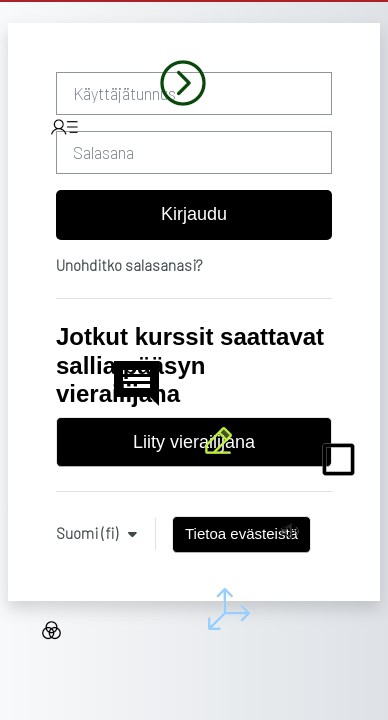 Image resolution: width=388 pixels, height=720 pixels. Describe the element at coordinates (51, 630) in the screenshot. I see `indicates overlapping or shared data between three sets` at that location.